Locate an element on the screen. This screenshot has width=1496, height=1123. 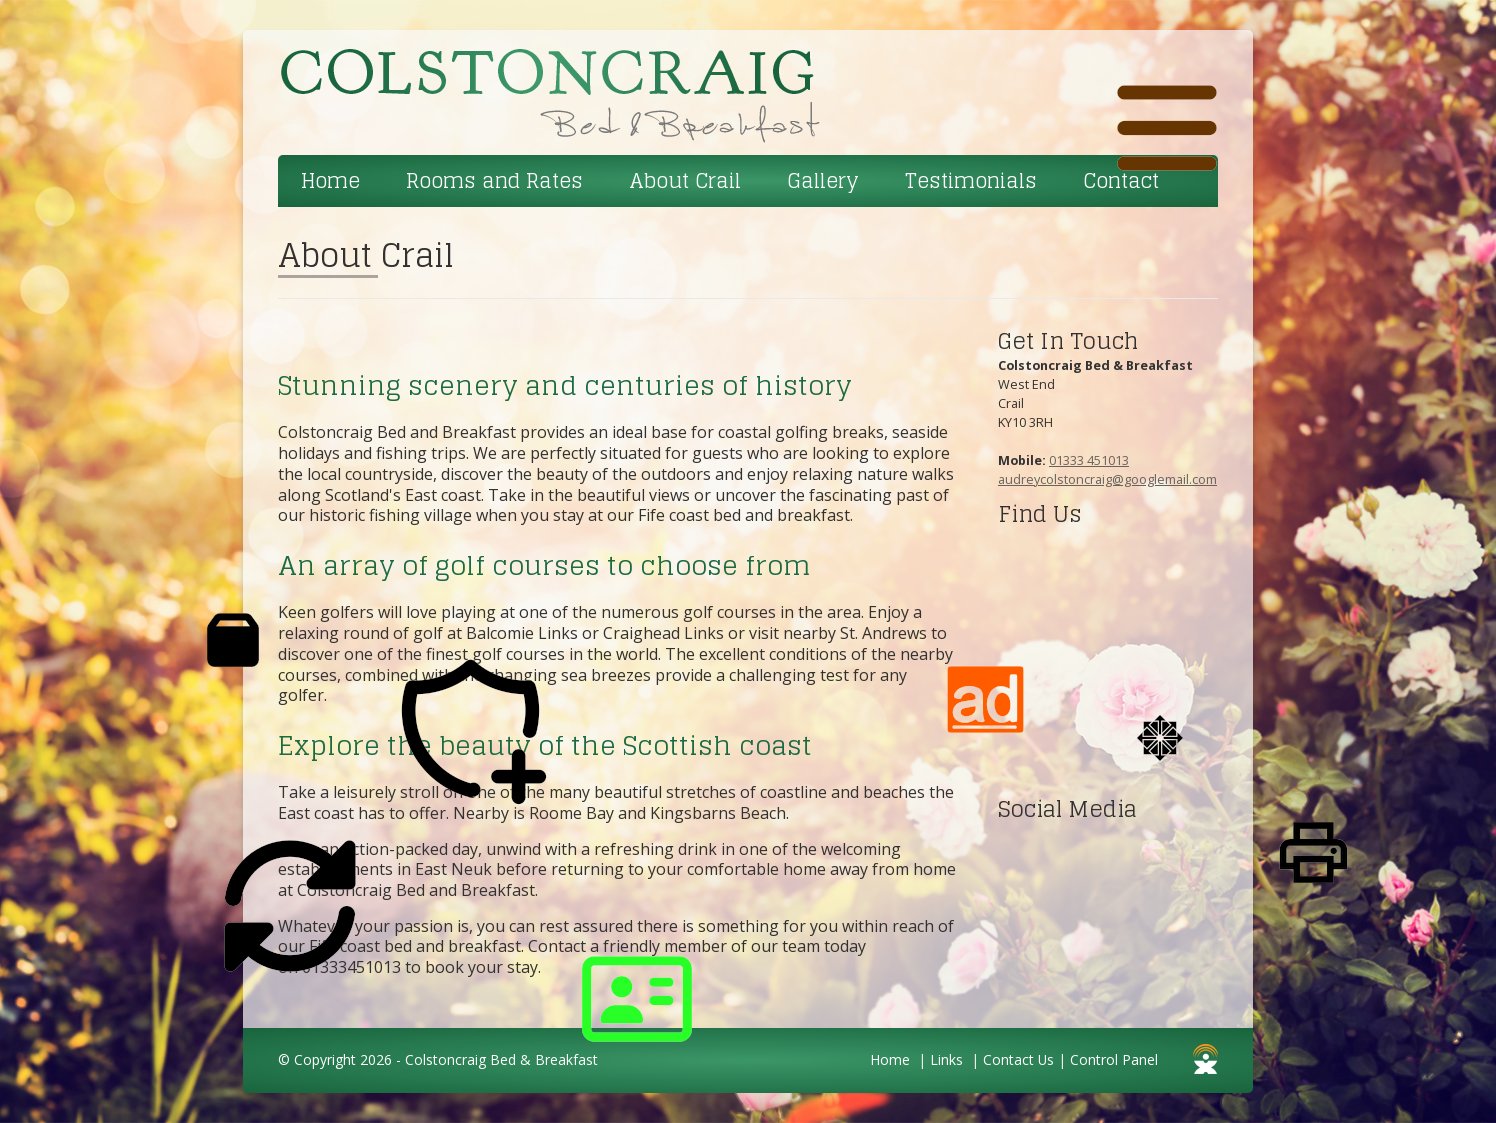
refresh or reload content is located at coordinates (290, 906).